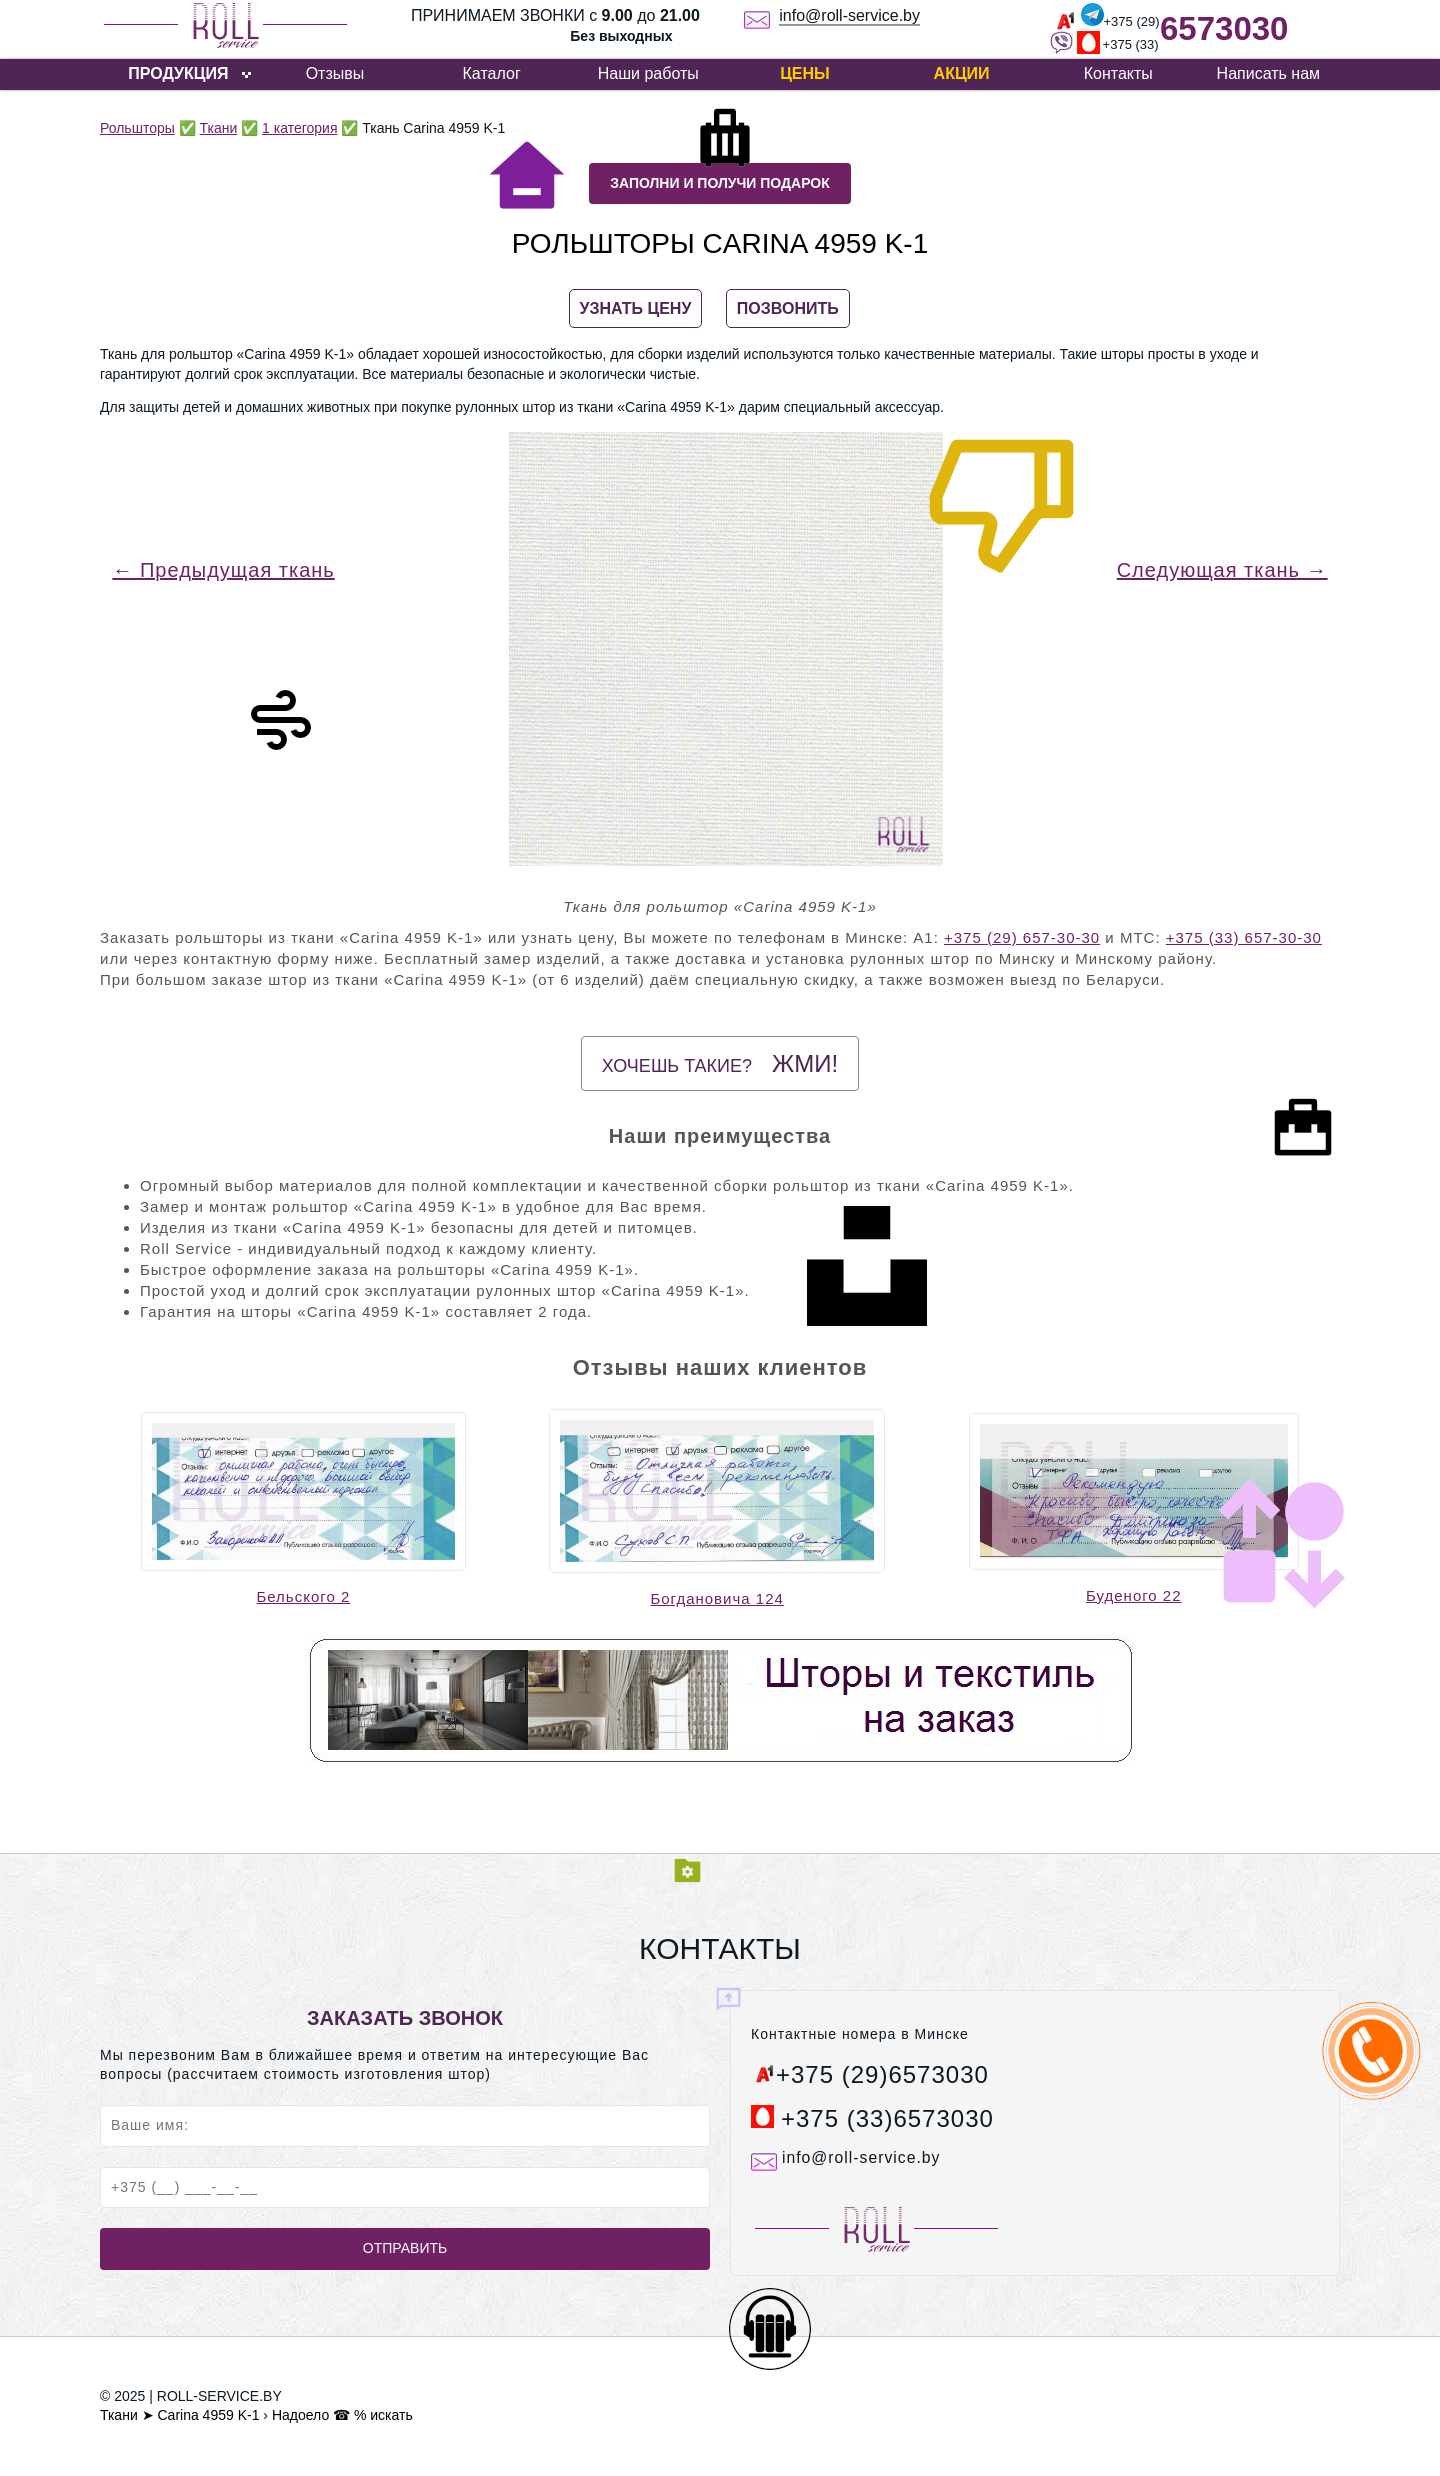 The height and width of the screenshot is (2476, 1440). What do you see at coordinates (1282, 1544) in the screenshot?
I see `swap or exchange items` at bounding box center [1282, 1544].